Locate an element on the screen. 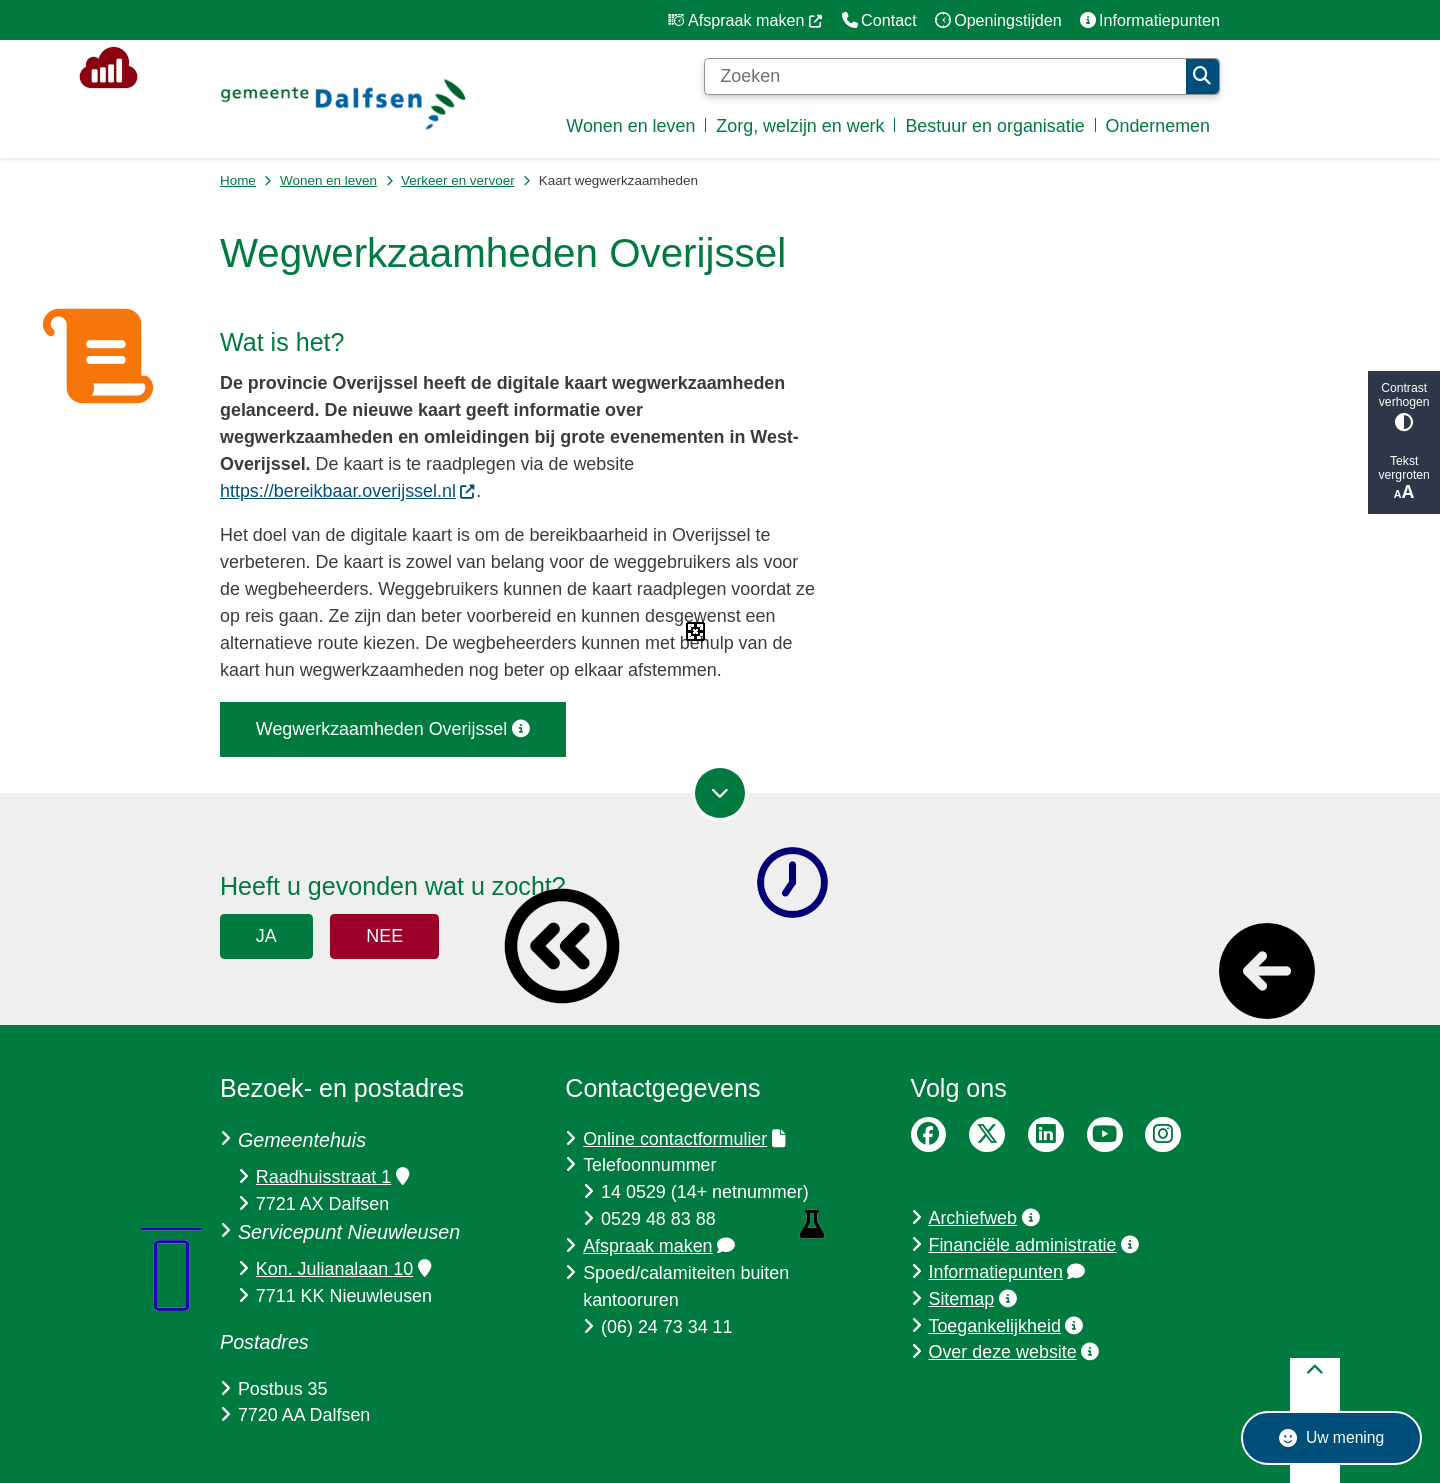 The height and width of the screenshot is (1483, 1440). open Sellsy CRM platform is located at coordinates (108, 67).